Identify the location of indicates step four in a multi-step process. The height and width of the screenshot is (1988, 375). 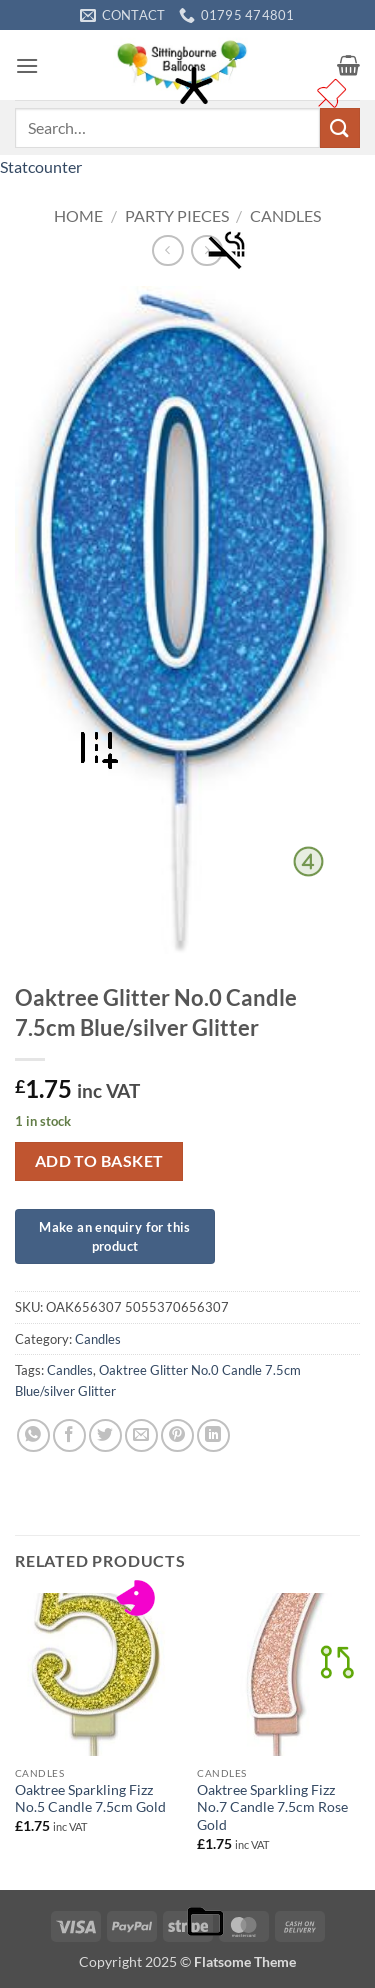
(308, 861).